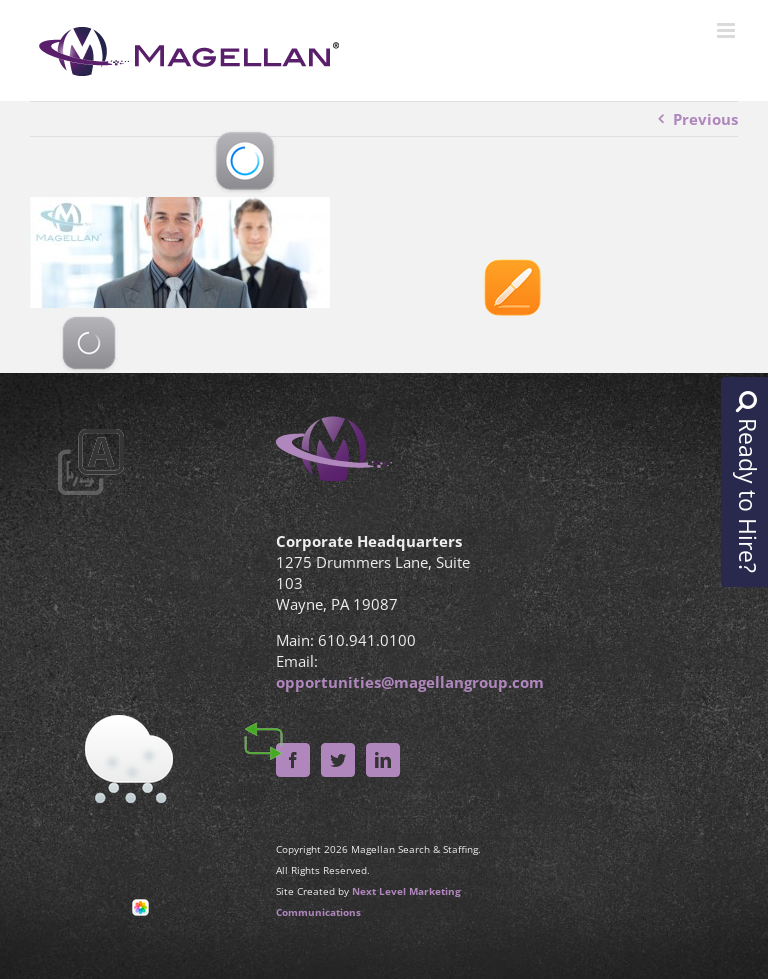  I want to click on access language and region settings, so click(91, 462).